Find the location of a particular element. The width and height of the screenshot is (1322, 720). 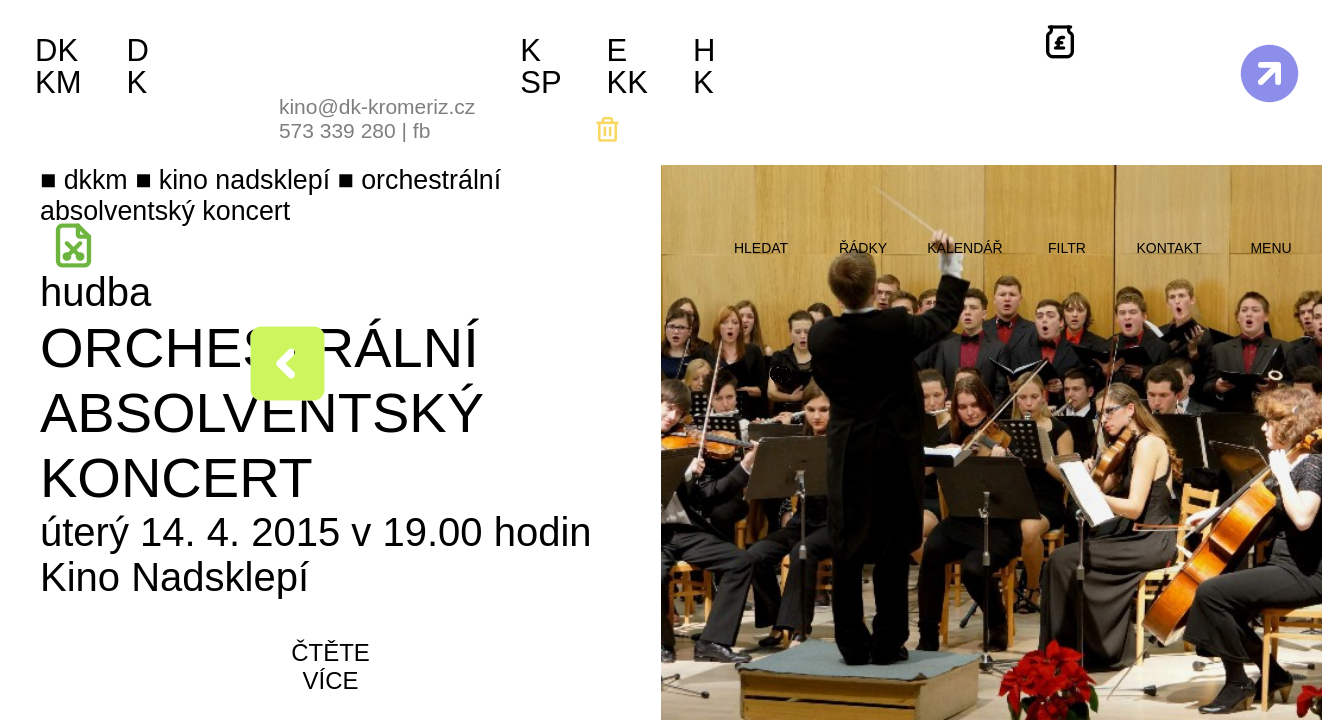

delete selected item is located at coordinates (607, 130).